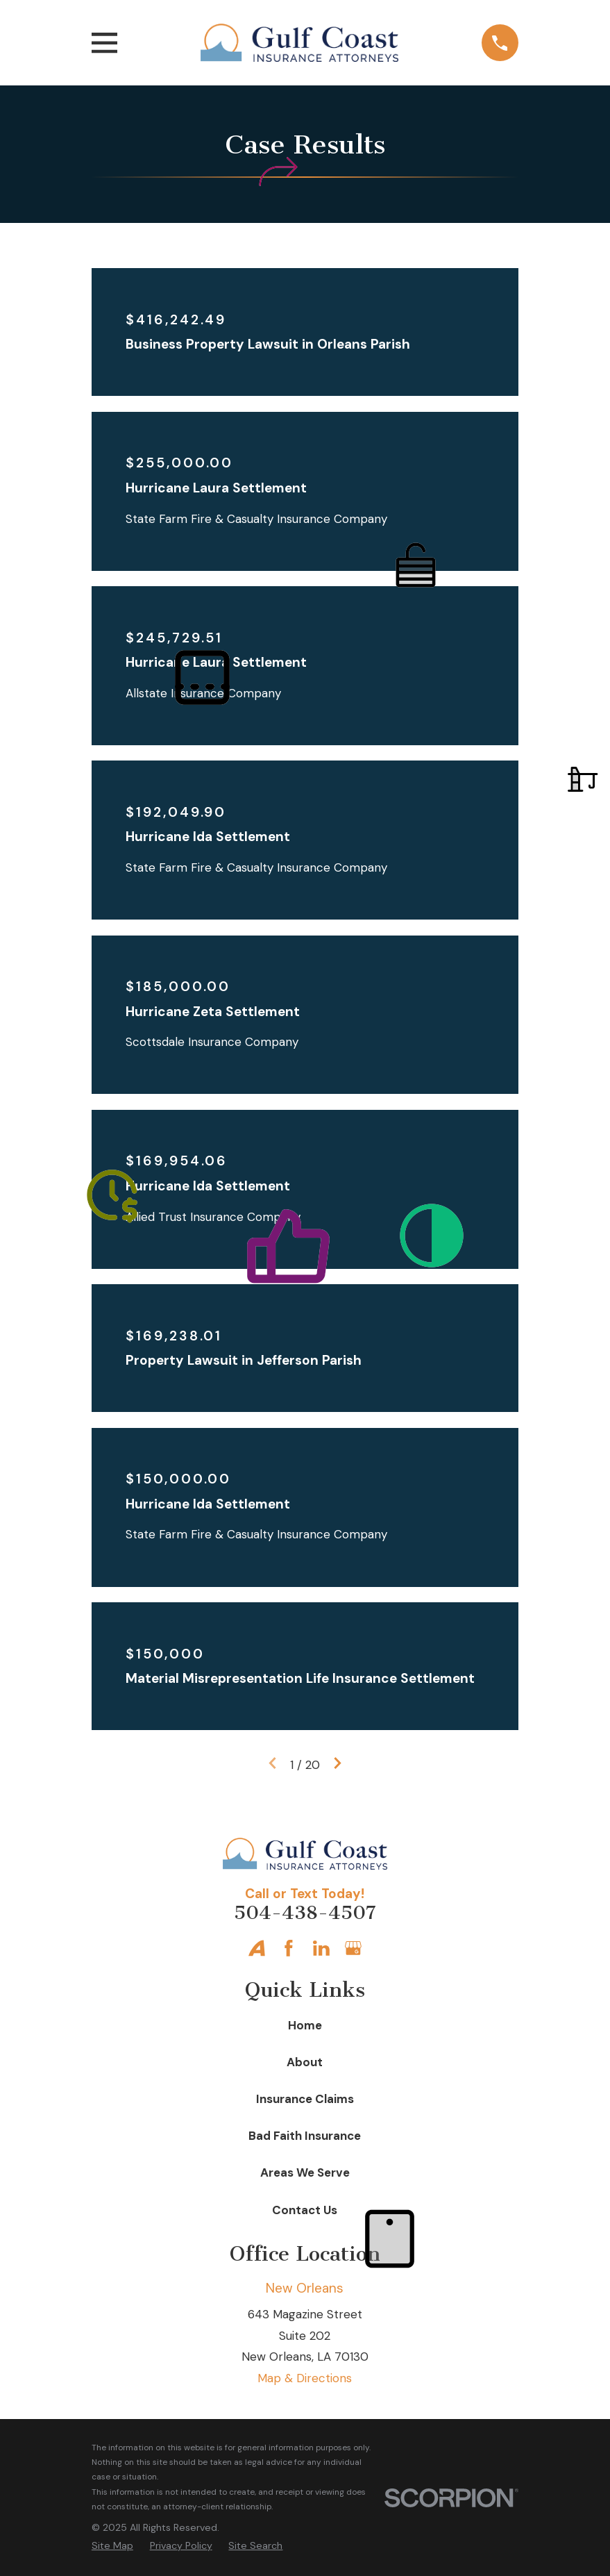  What do you see at coordinates (389, 2238) in the screenshot?
I see `tablet device with front-facing camera` at bounding box center [389, 2238].